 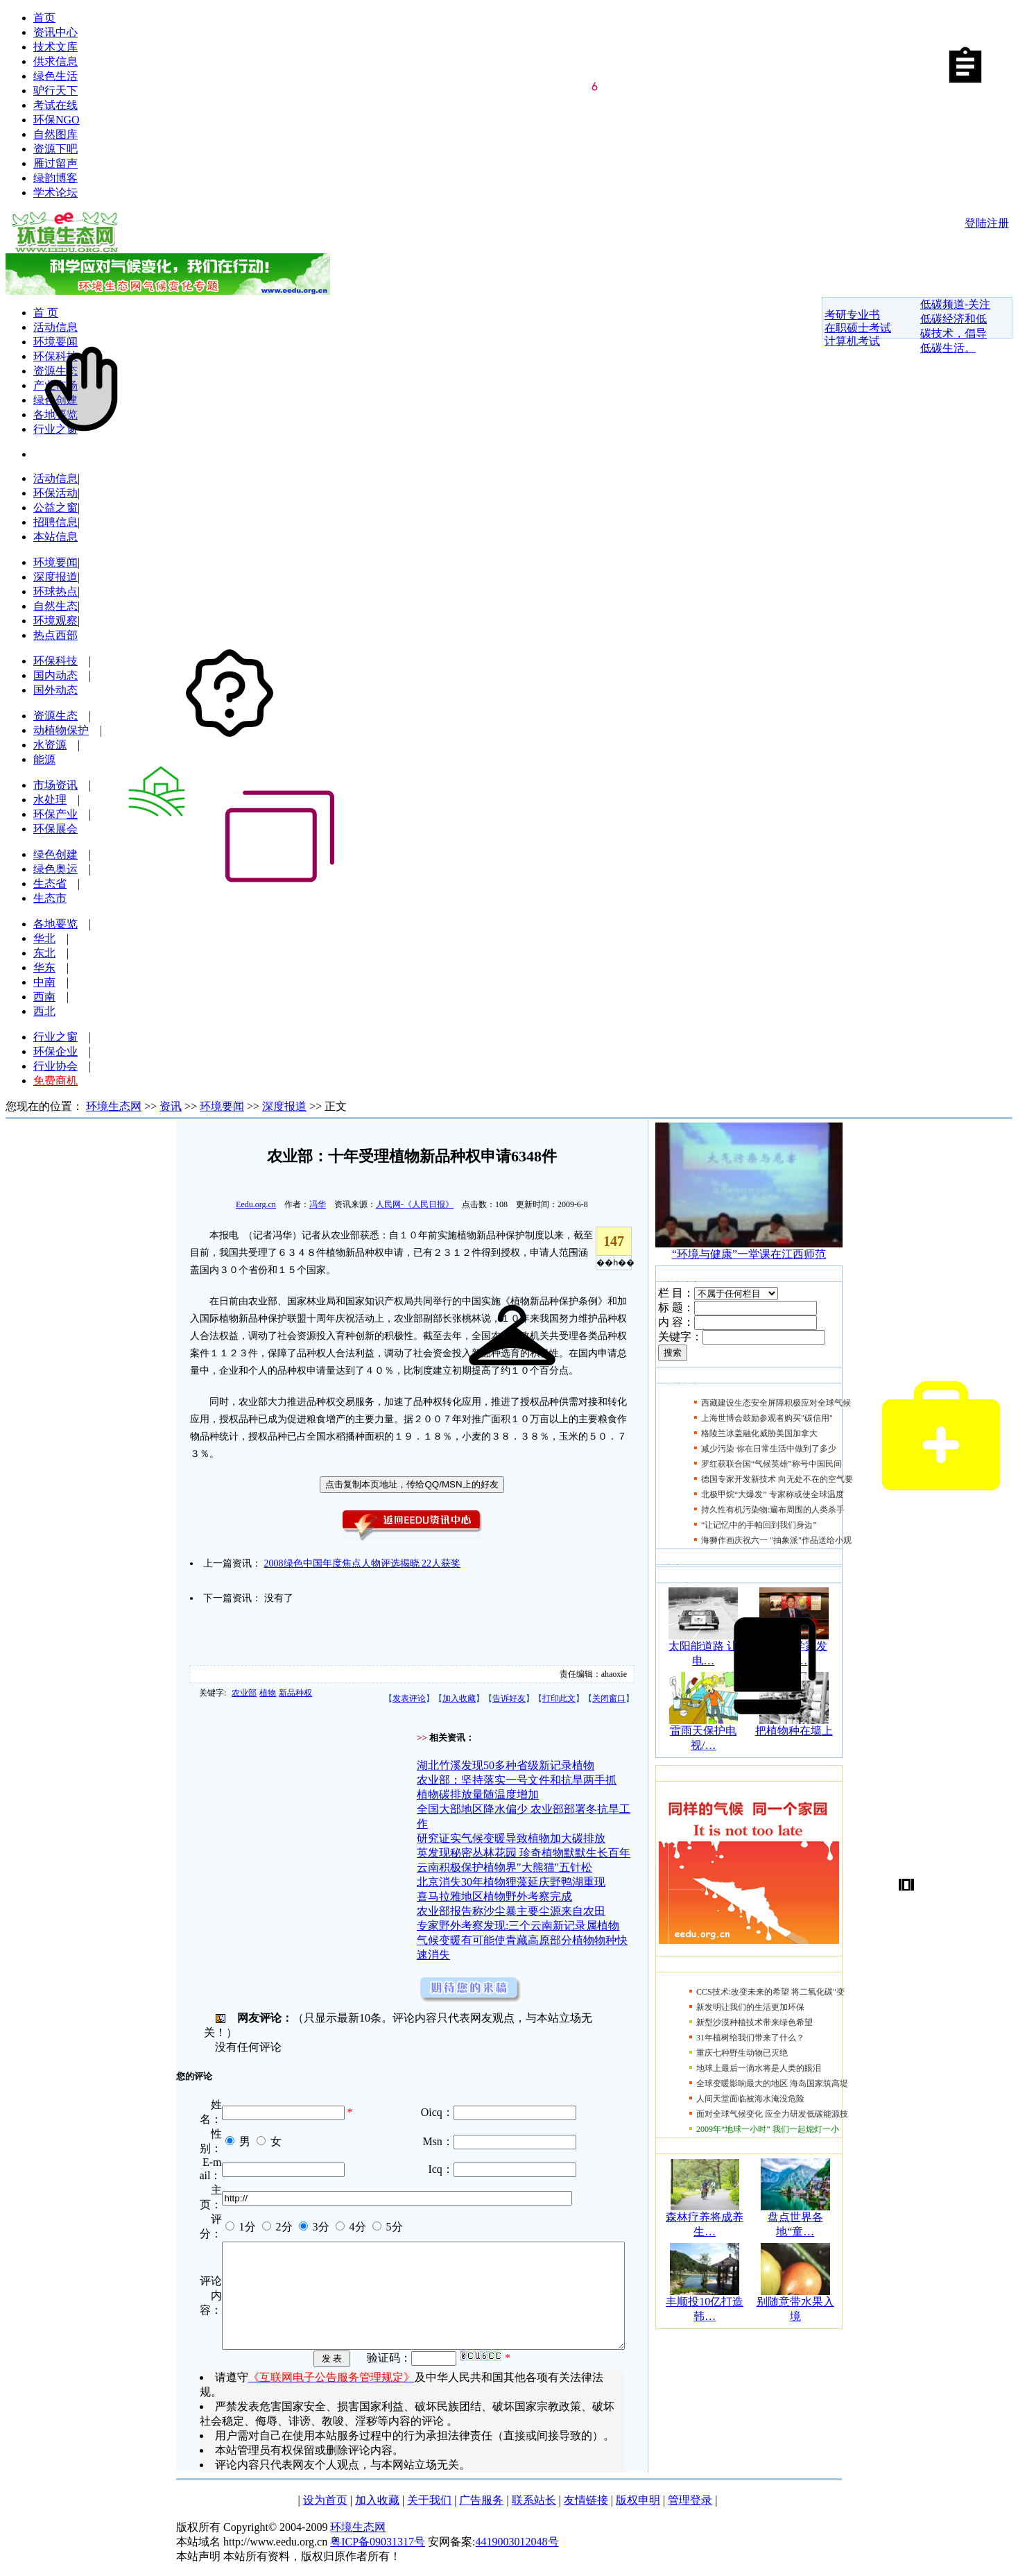 I want to click on access farm or agricultural features, so click(x=157, y=792).